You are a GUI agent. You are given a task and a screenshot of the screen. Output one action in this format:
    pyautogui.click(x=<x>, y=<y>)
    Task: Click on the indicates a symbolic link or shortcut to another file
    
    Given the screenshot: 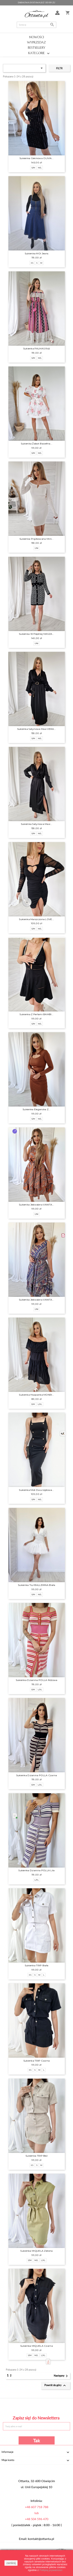 What is the action you would take?
    pyautogui.click(x=15, y=1131)
    